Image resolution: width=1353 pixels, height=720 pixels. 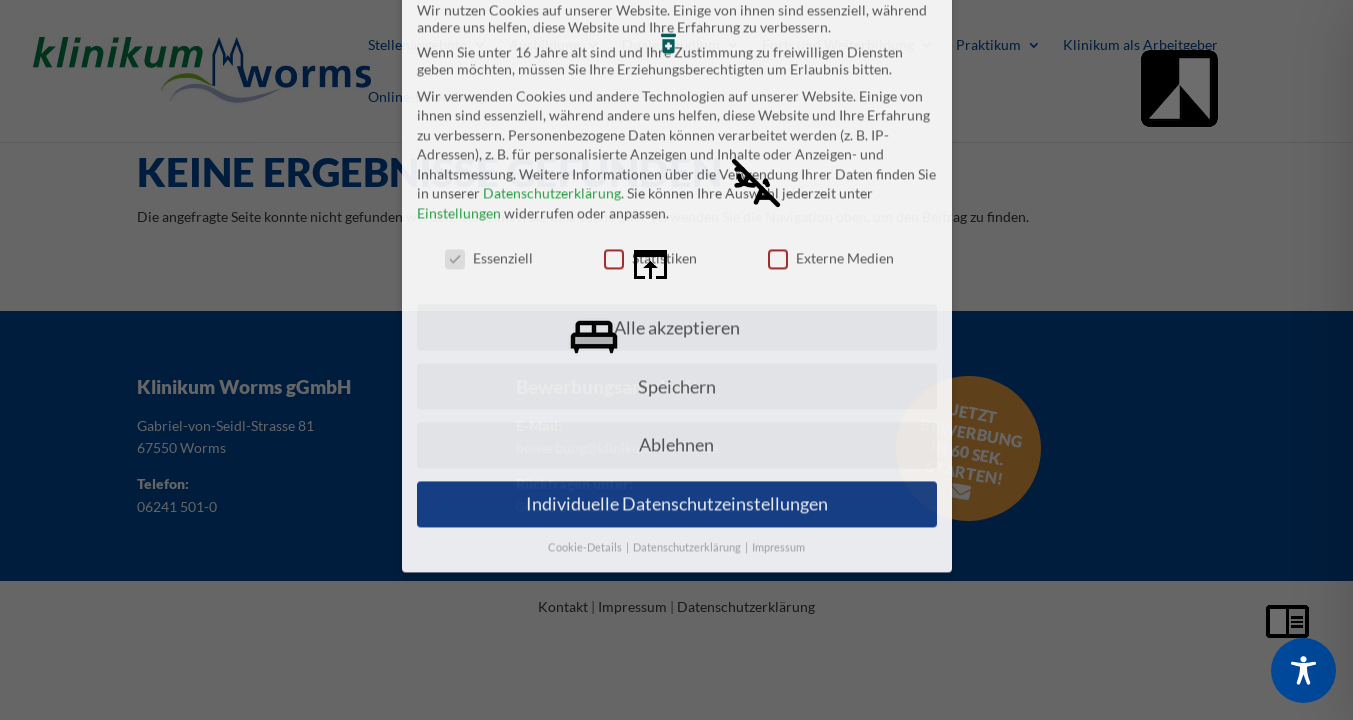 What do you see at coordinates (594, 337) in the screenshot?
I see `view hotel or accommodation options` at bounding box center [594, 337].